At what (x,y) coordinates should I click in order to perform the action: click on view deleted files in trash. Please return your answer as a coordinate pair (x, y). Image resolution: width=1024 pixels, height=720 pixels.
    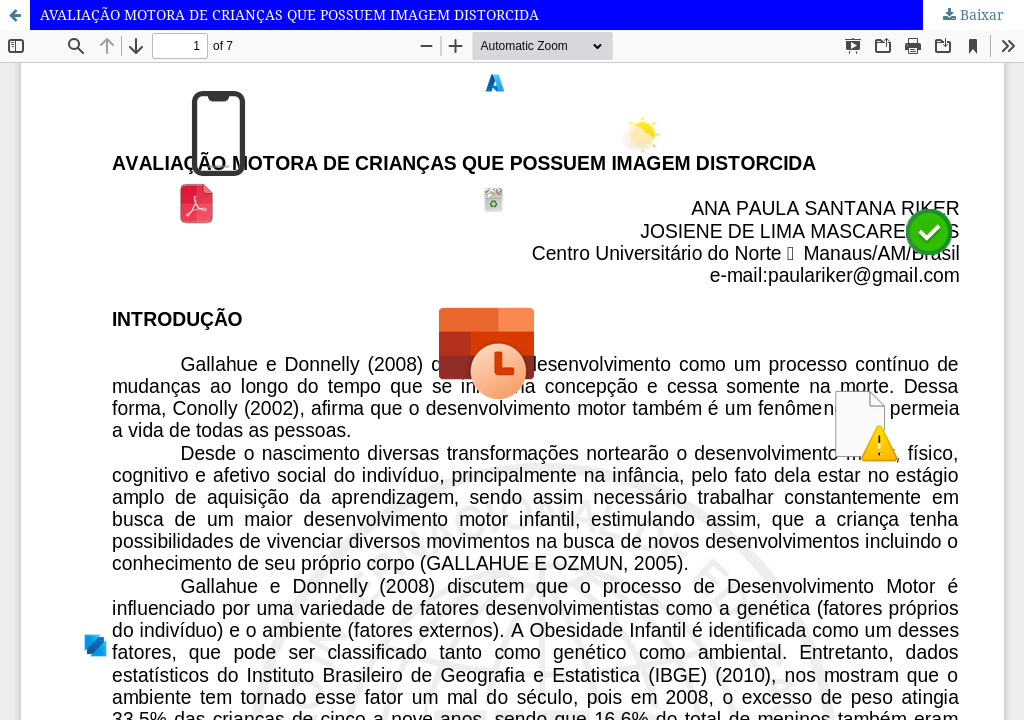
    Looking at the image, I should click on (493, 199).